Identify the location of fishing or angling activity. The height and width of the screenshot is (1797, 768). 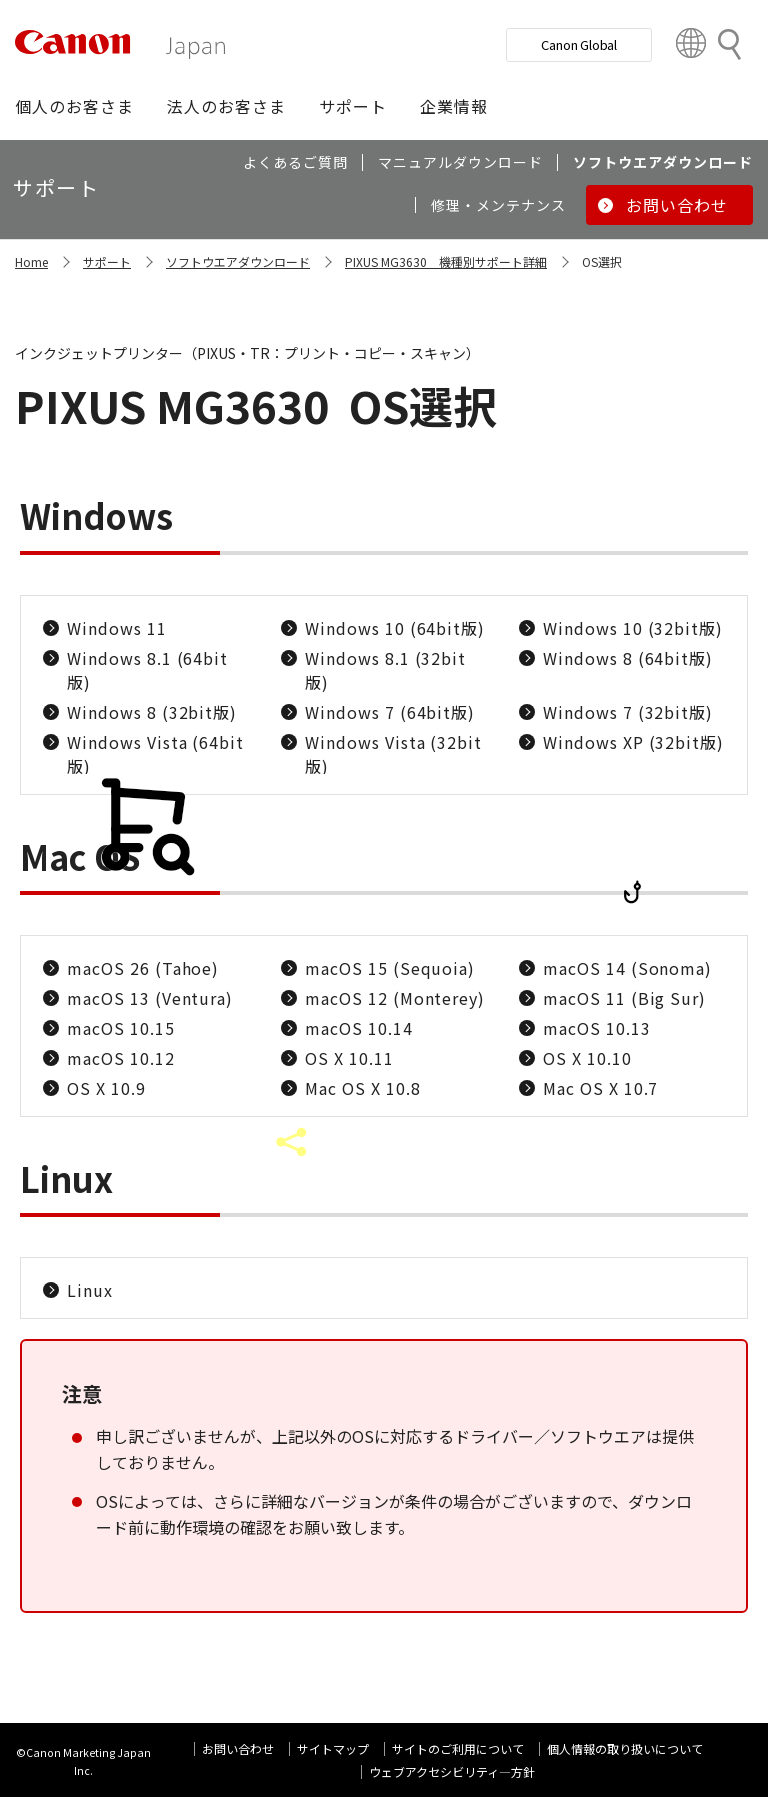
(632, 892).